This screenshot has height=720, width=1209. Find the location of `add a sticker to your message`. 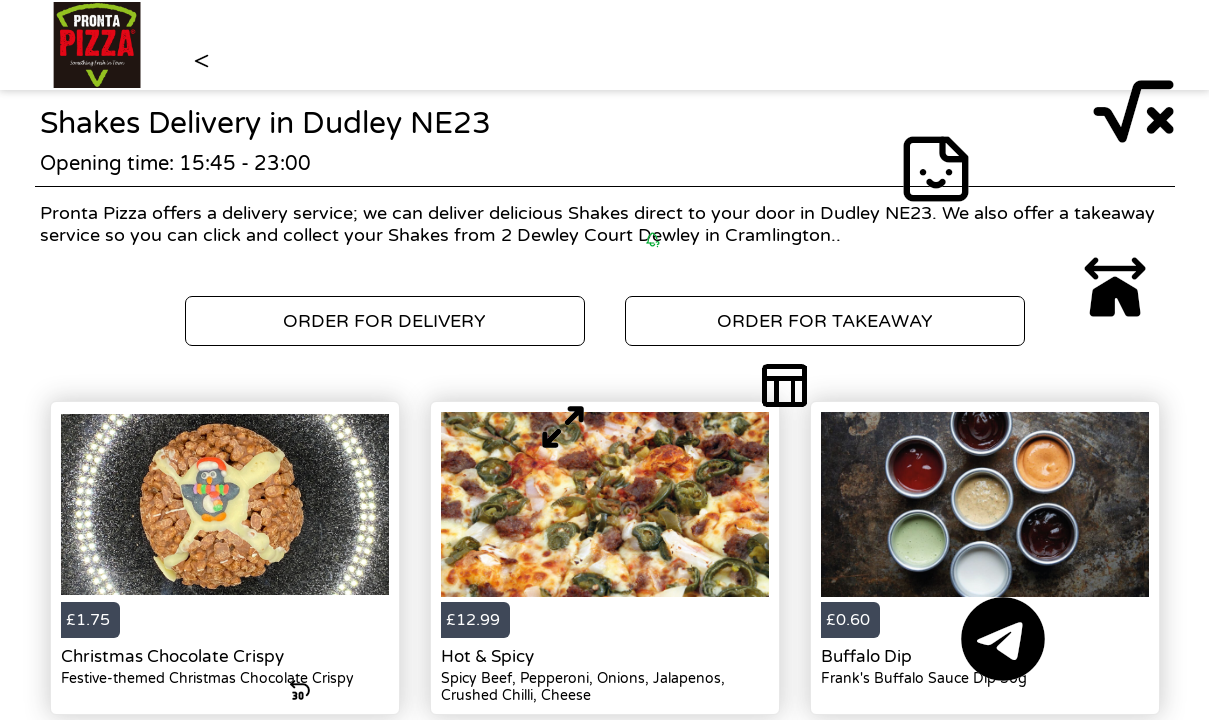

add a sticker to your message is located at coordinates (936, 169).